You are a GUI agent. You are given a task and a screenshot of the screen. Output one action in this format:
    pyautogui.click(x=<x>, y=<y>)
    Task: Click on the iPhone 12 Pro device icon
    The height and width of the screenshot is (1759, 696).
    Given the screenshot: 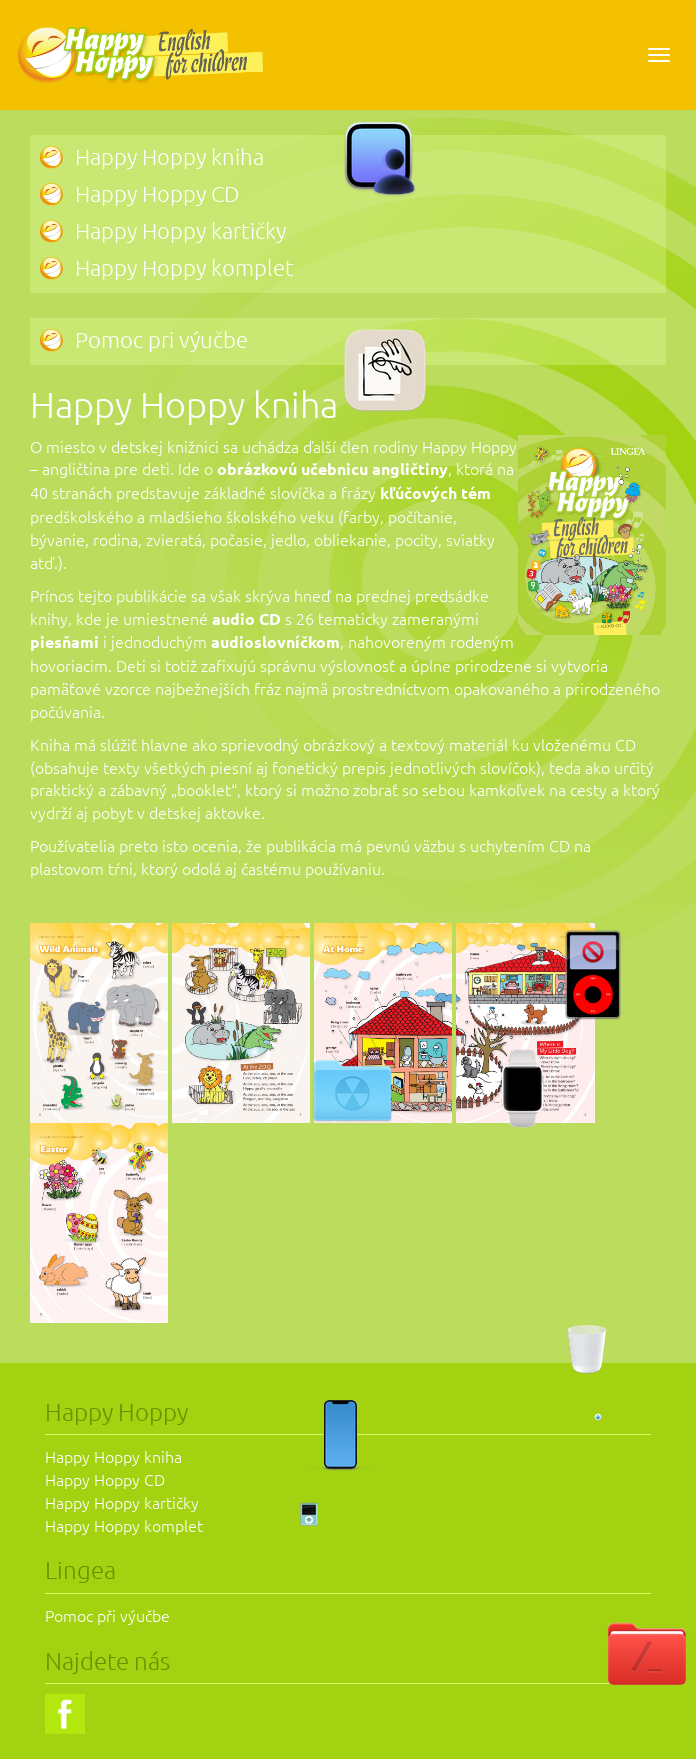 What is the action you would take?
    pyautogui.click(x=340, y=1435)
    